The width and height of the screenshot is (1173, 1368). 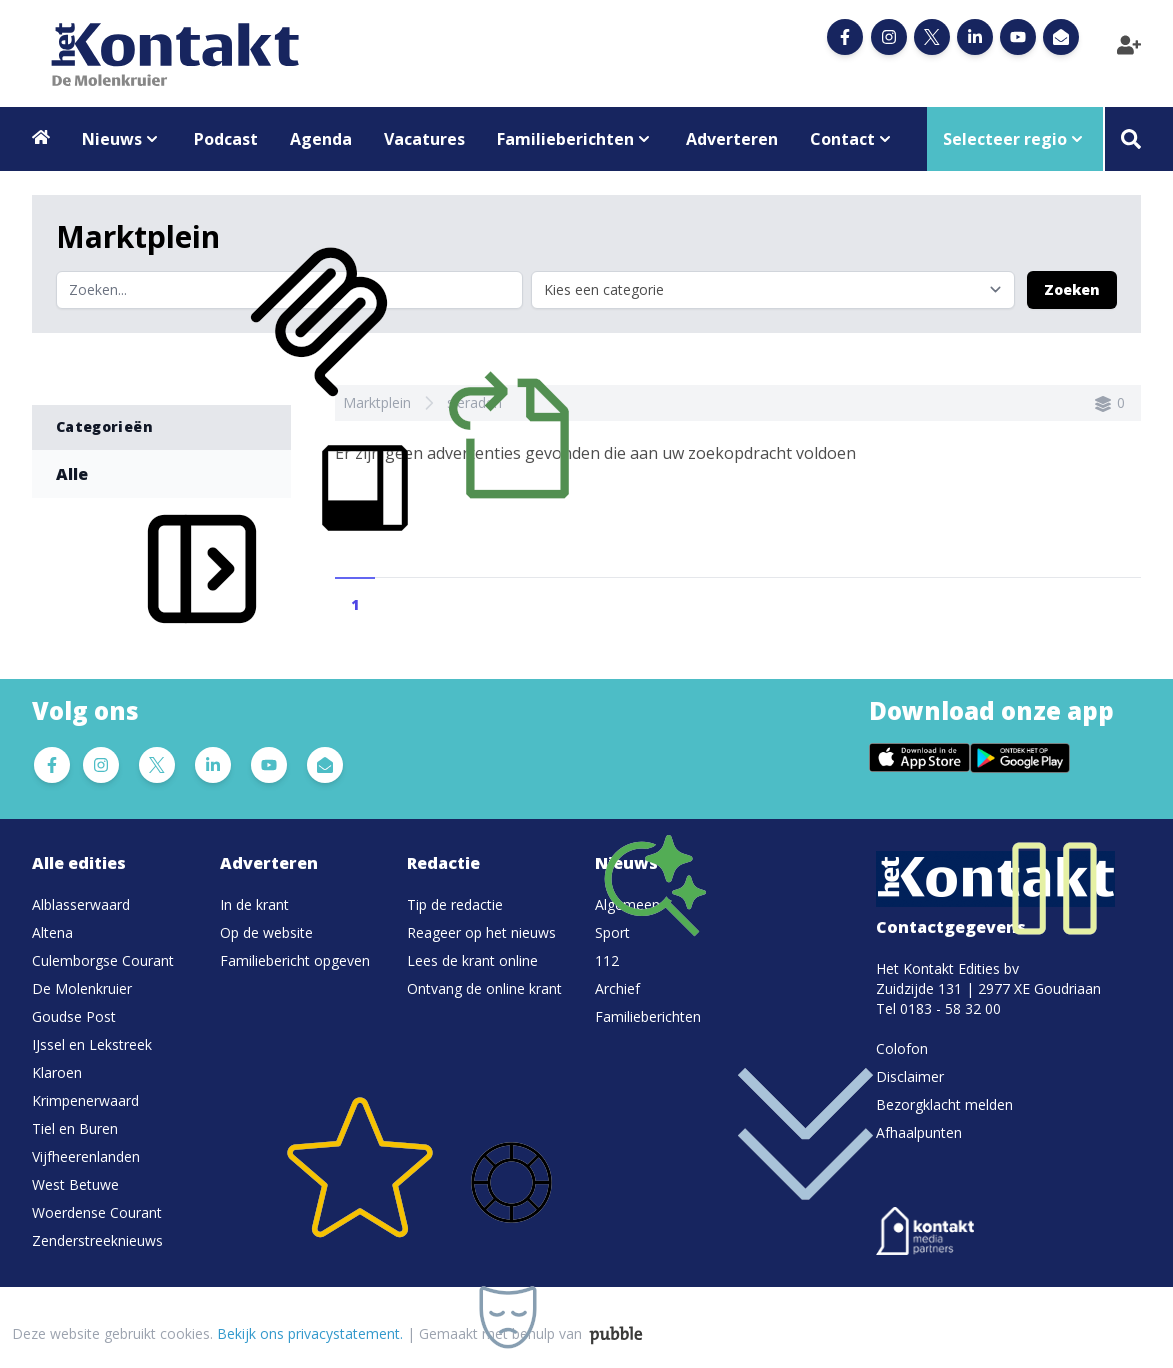 I want to click on toggle left sidebar panel, so click(x=365, y=488).